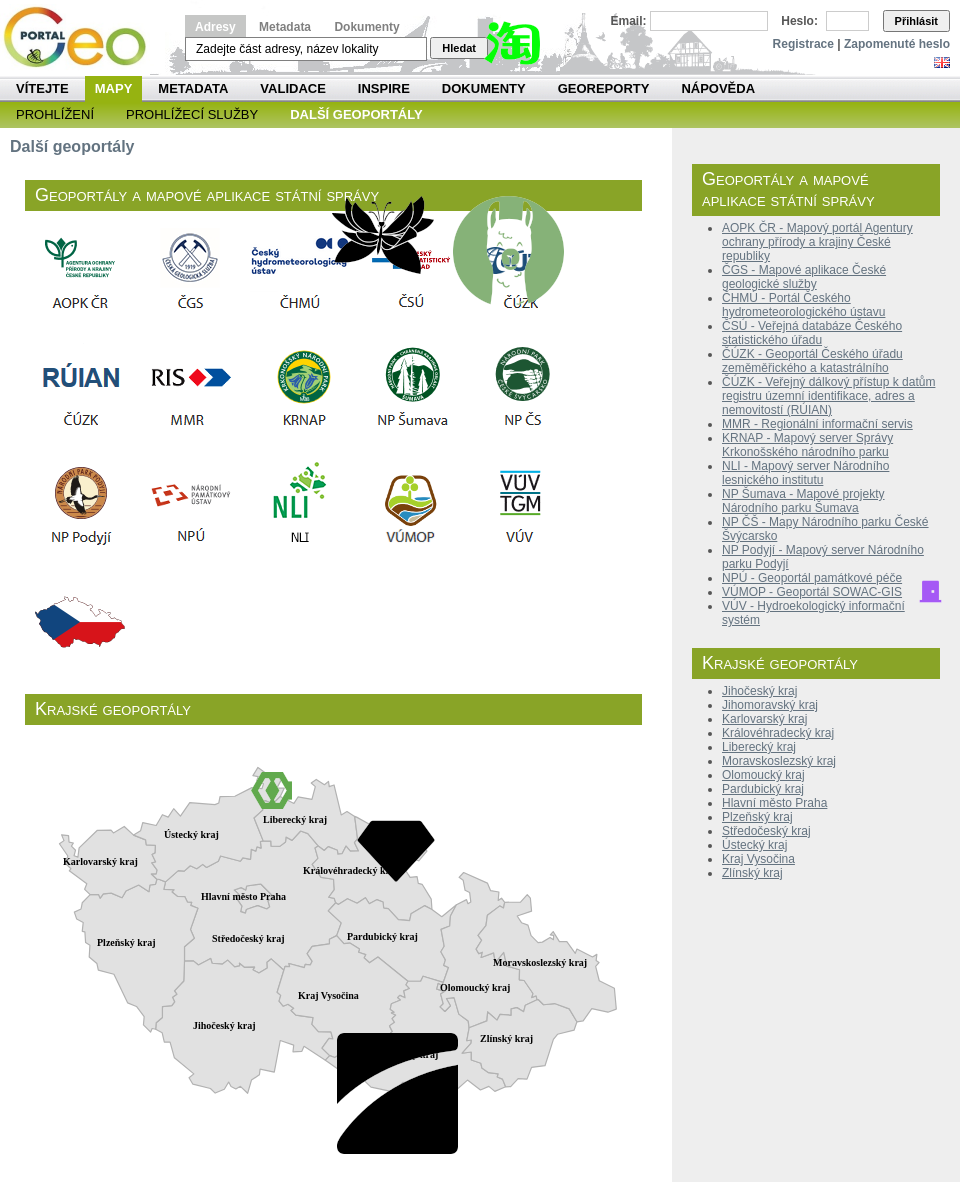 This screenshot has height=1182, width=960. I want to click on devexpress brand logo, so click(397, 1093).